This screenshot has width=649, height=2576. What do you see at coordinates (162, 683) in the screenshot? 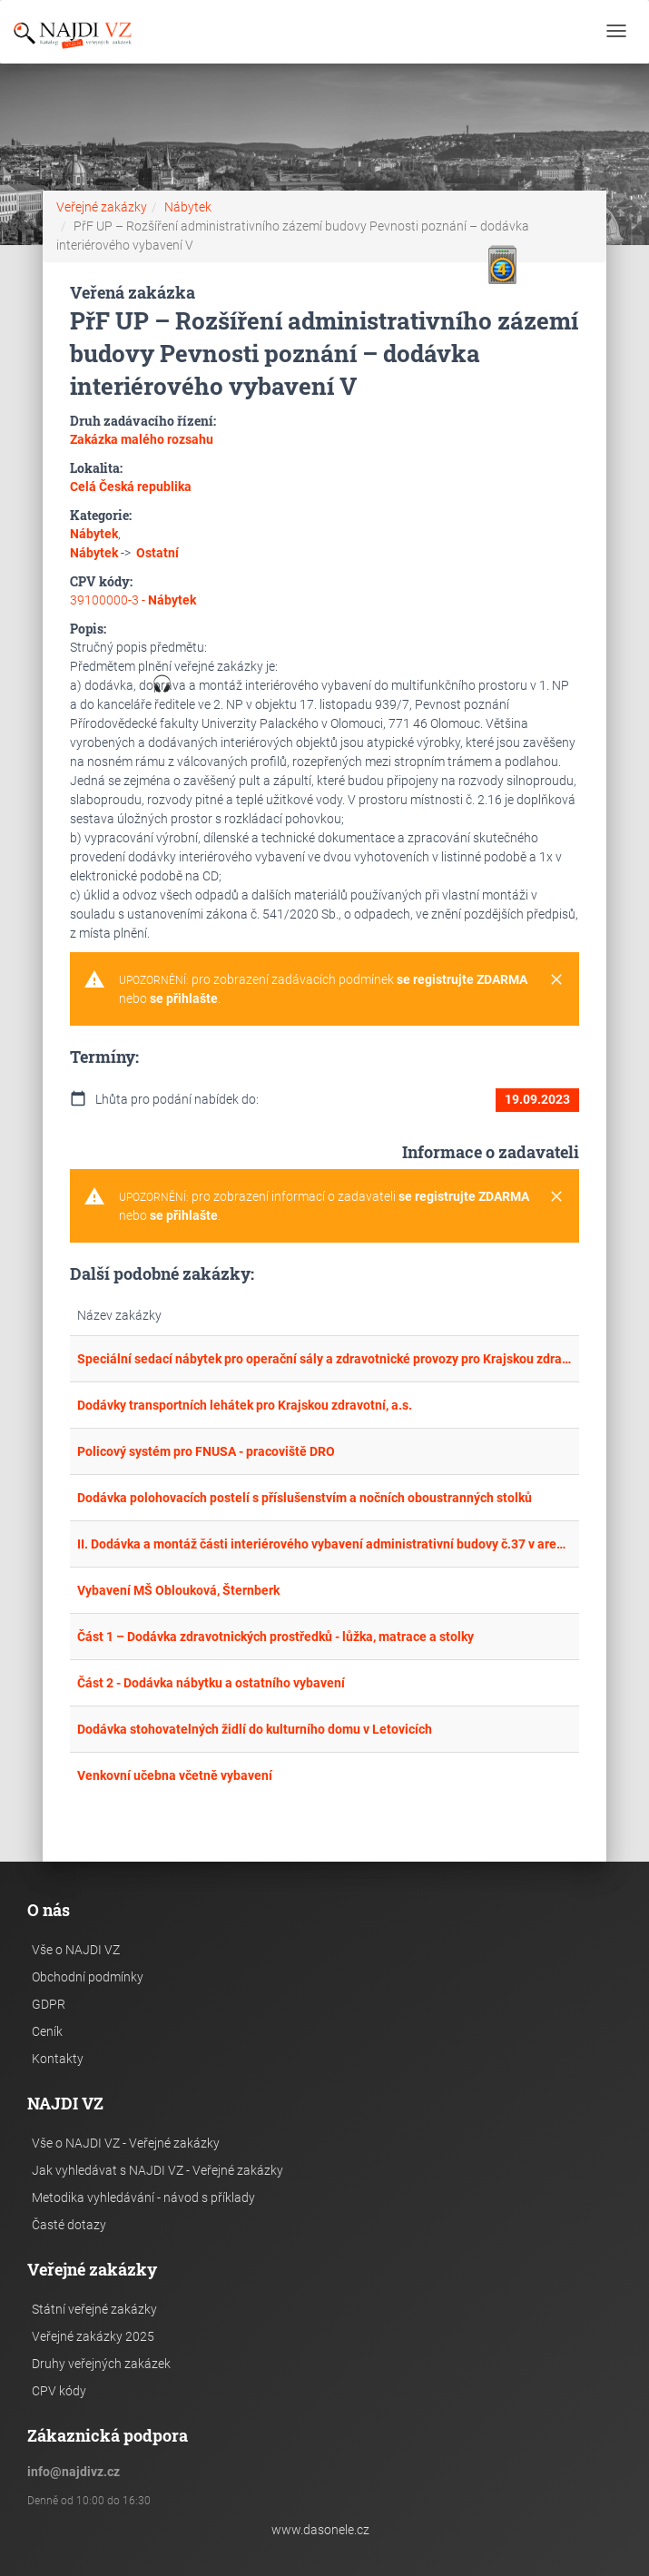
I see `connect bluetooth headphones` at bounding box center [162, 683].